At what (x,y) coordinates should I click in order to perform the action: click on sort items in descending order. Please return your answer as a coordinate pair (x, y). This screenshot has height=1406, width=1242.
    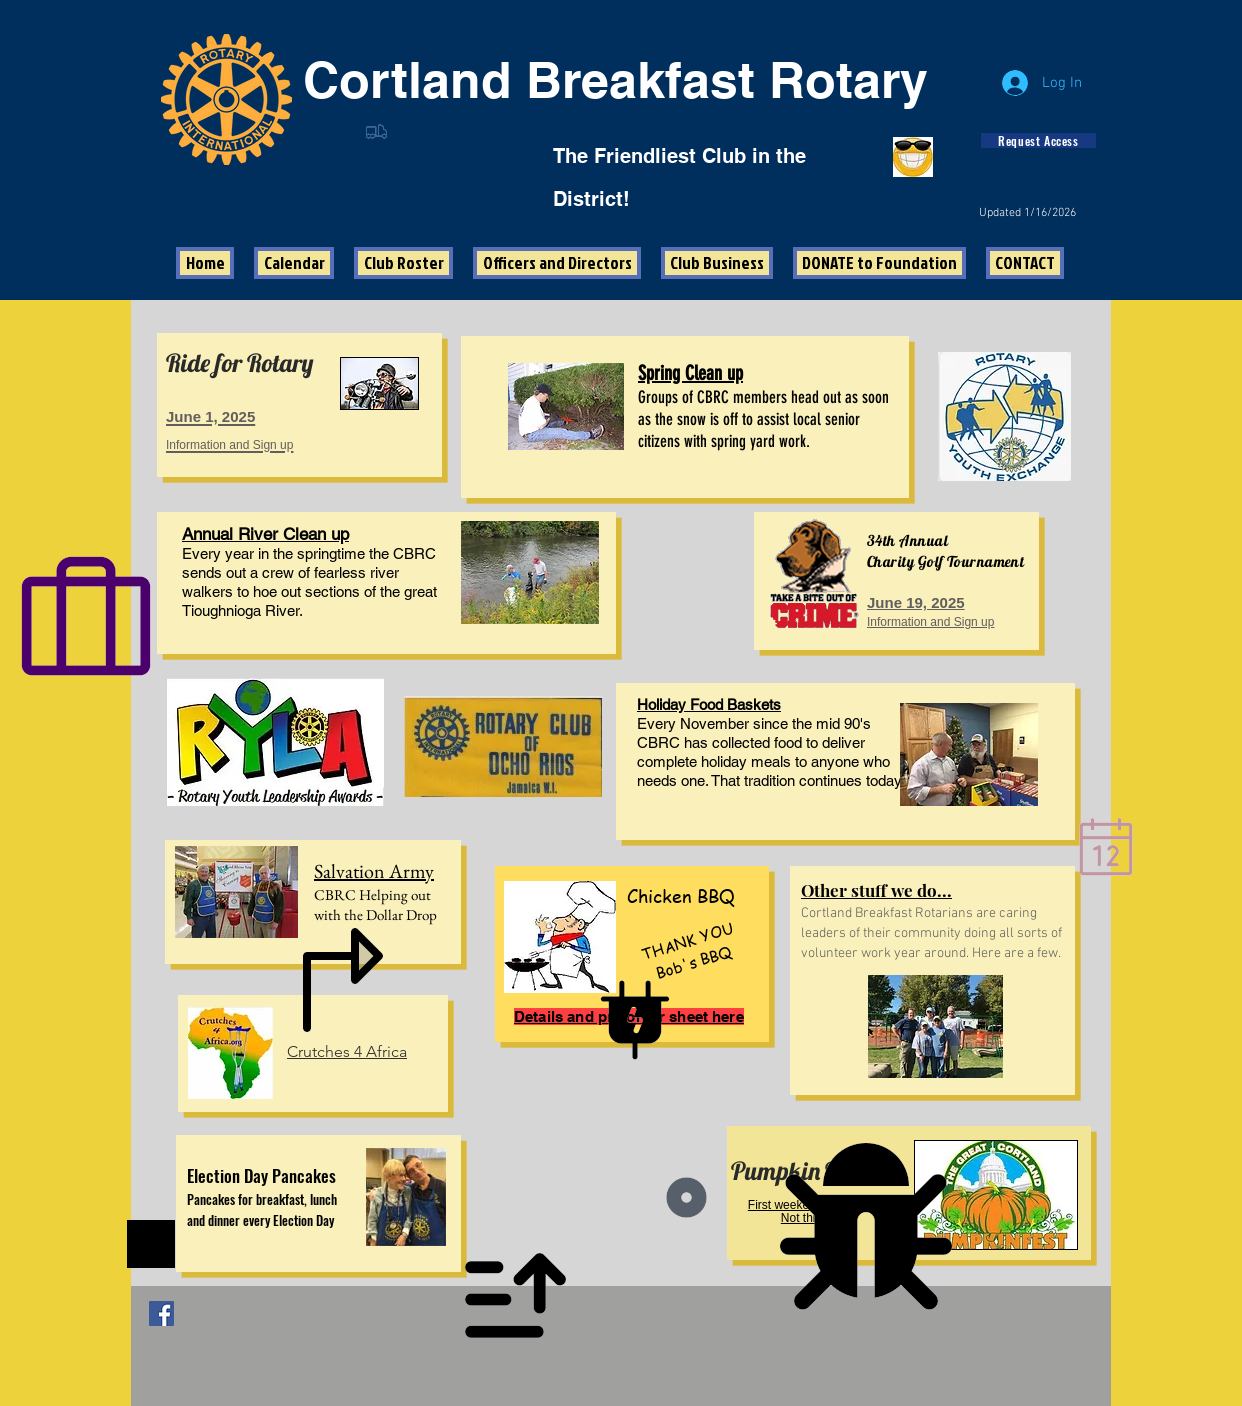
    Looking at the image, I should click on (511, 1299).